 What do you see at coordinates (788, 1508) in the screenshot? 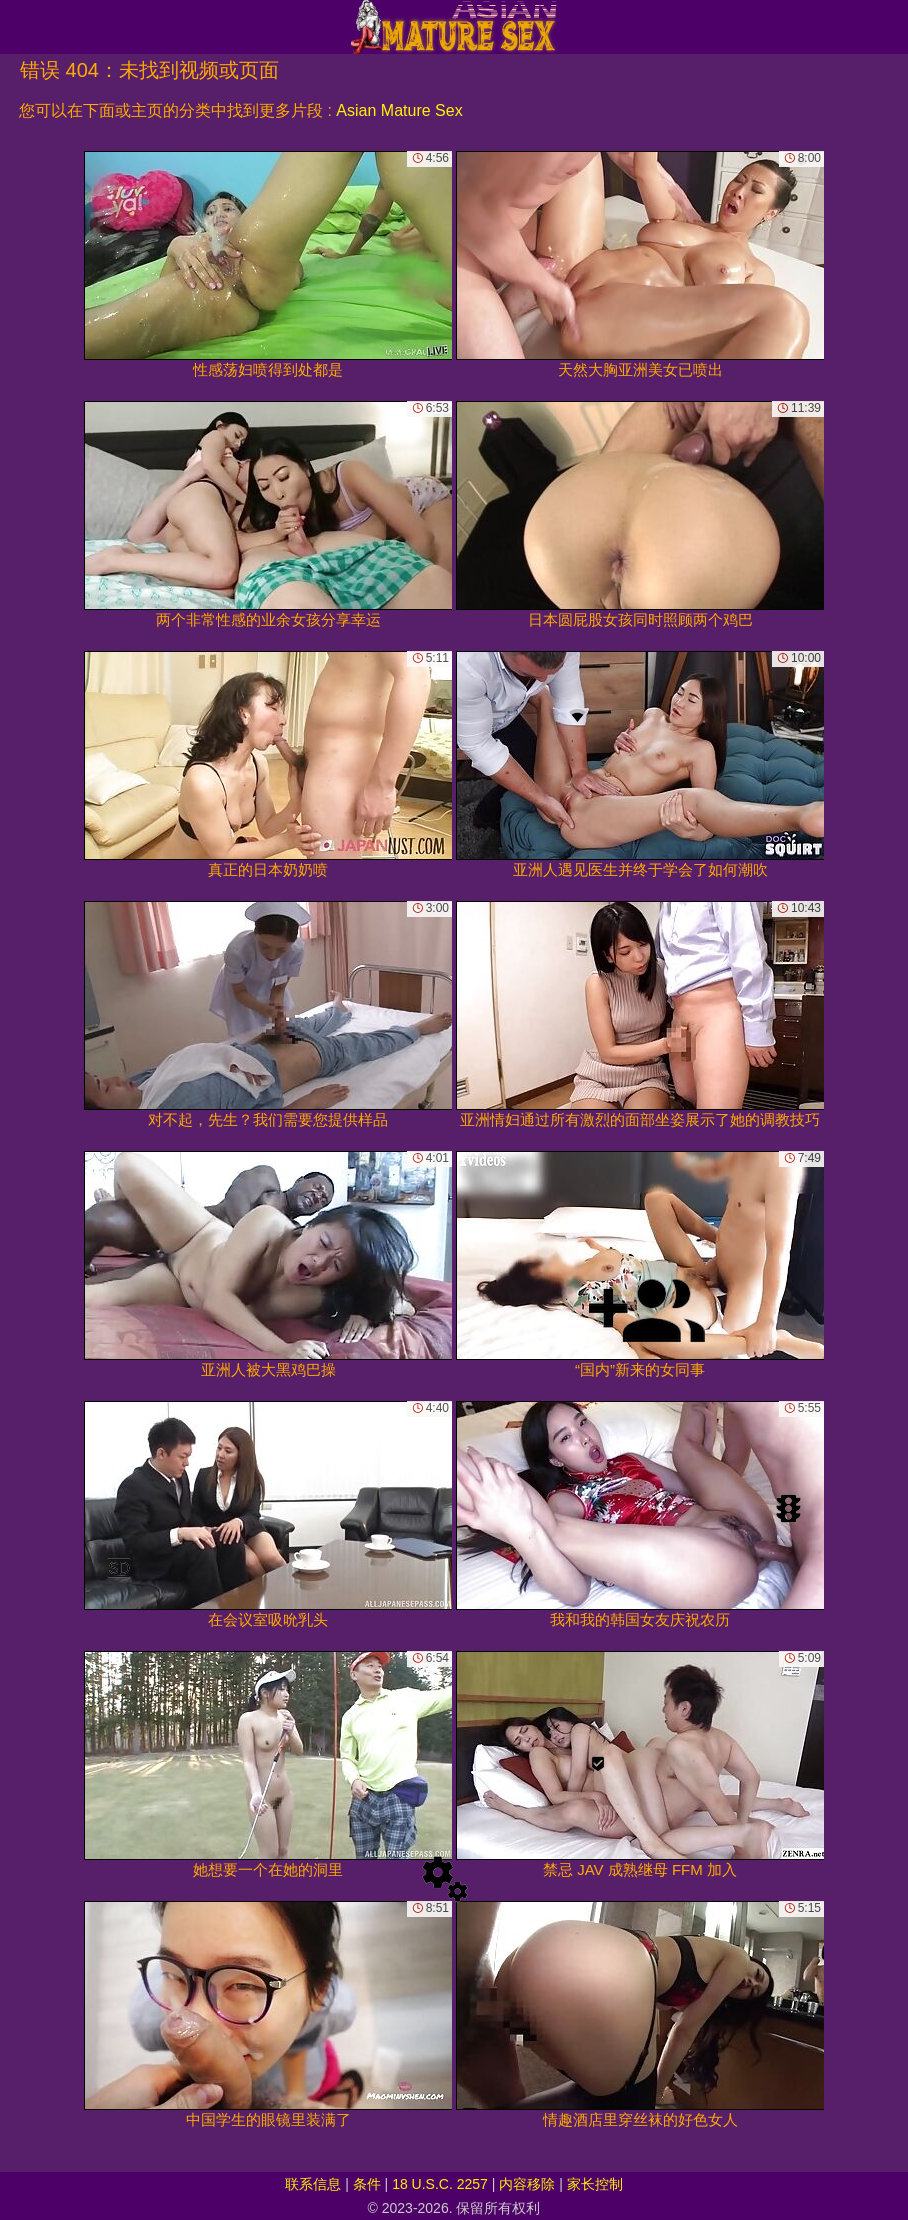
I see `view traffic conditions on map` at bounding box center [788, 1508].